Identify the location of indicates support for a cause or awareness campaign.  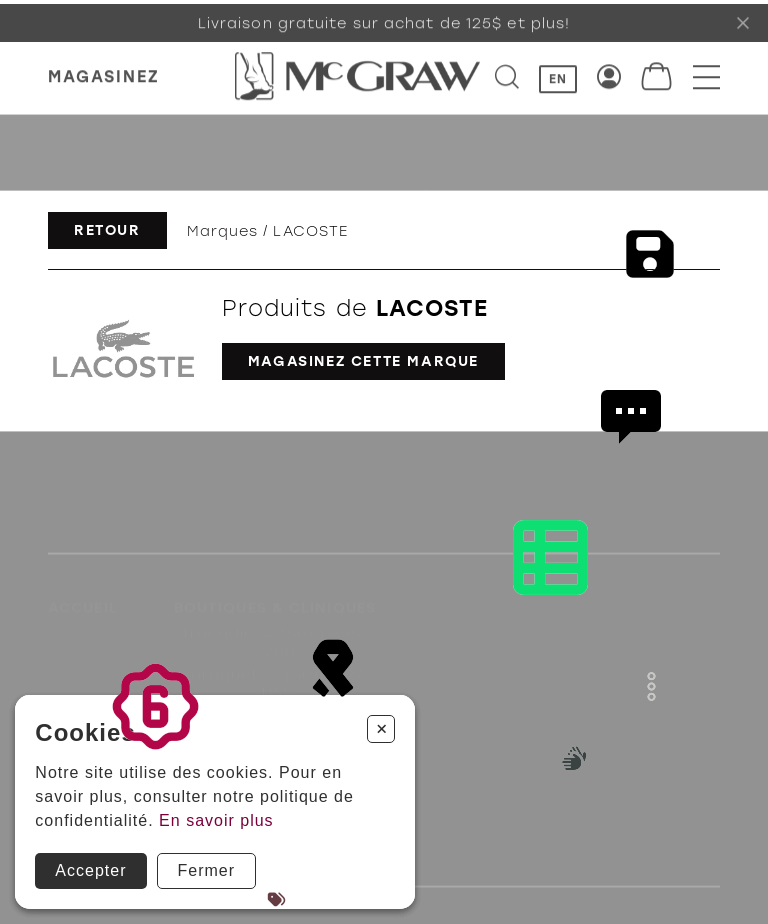
(333, 669).